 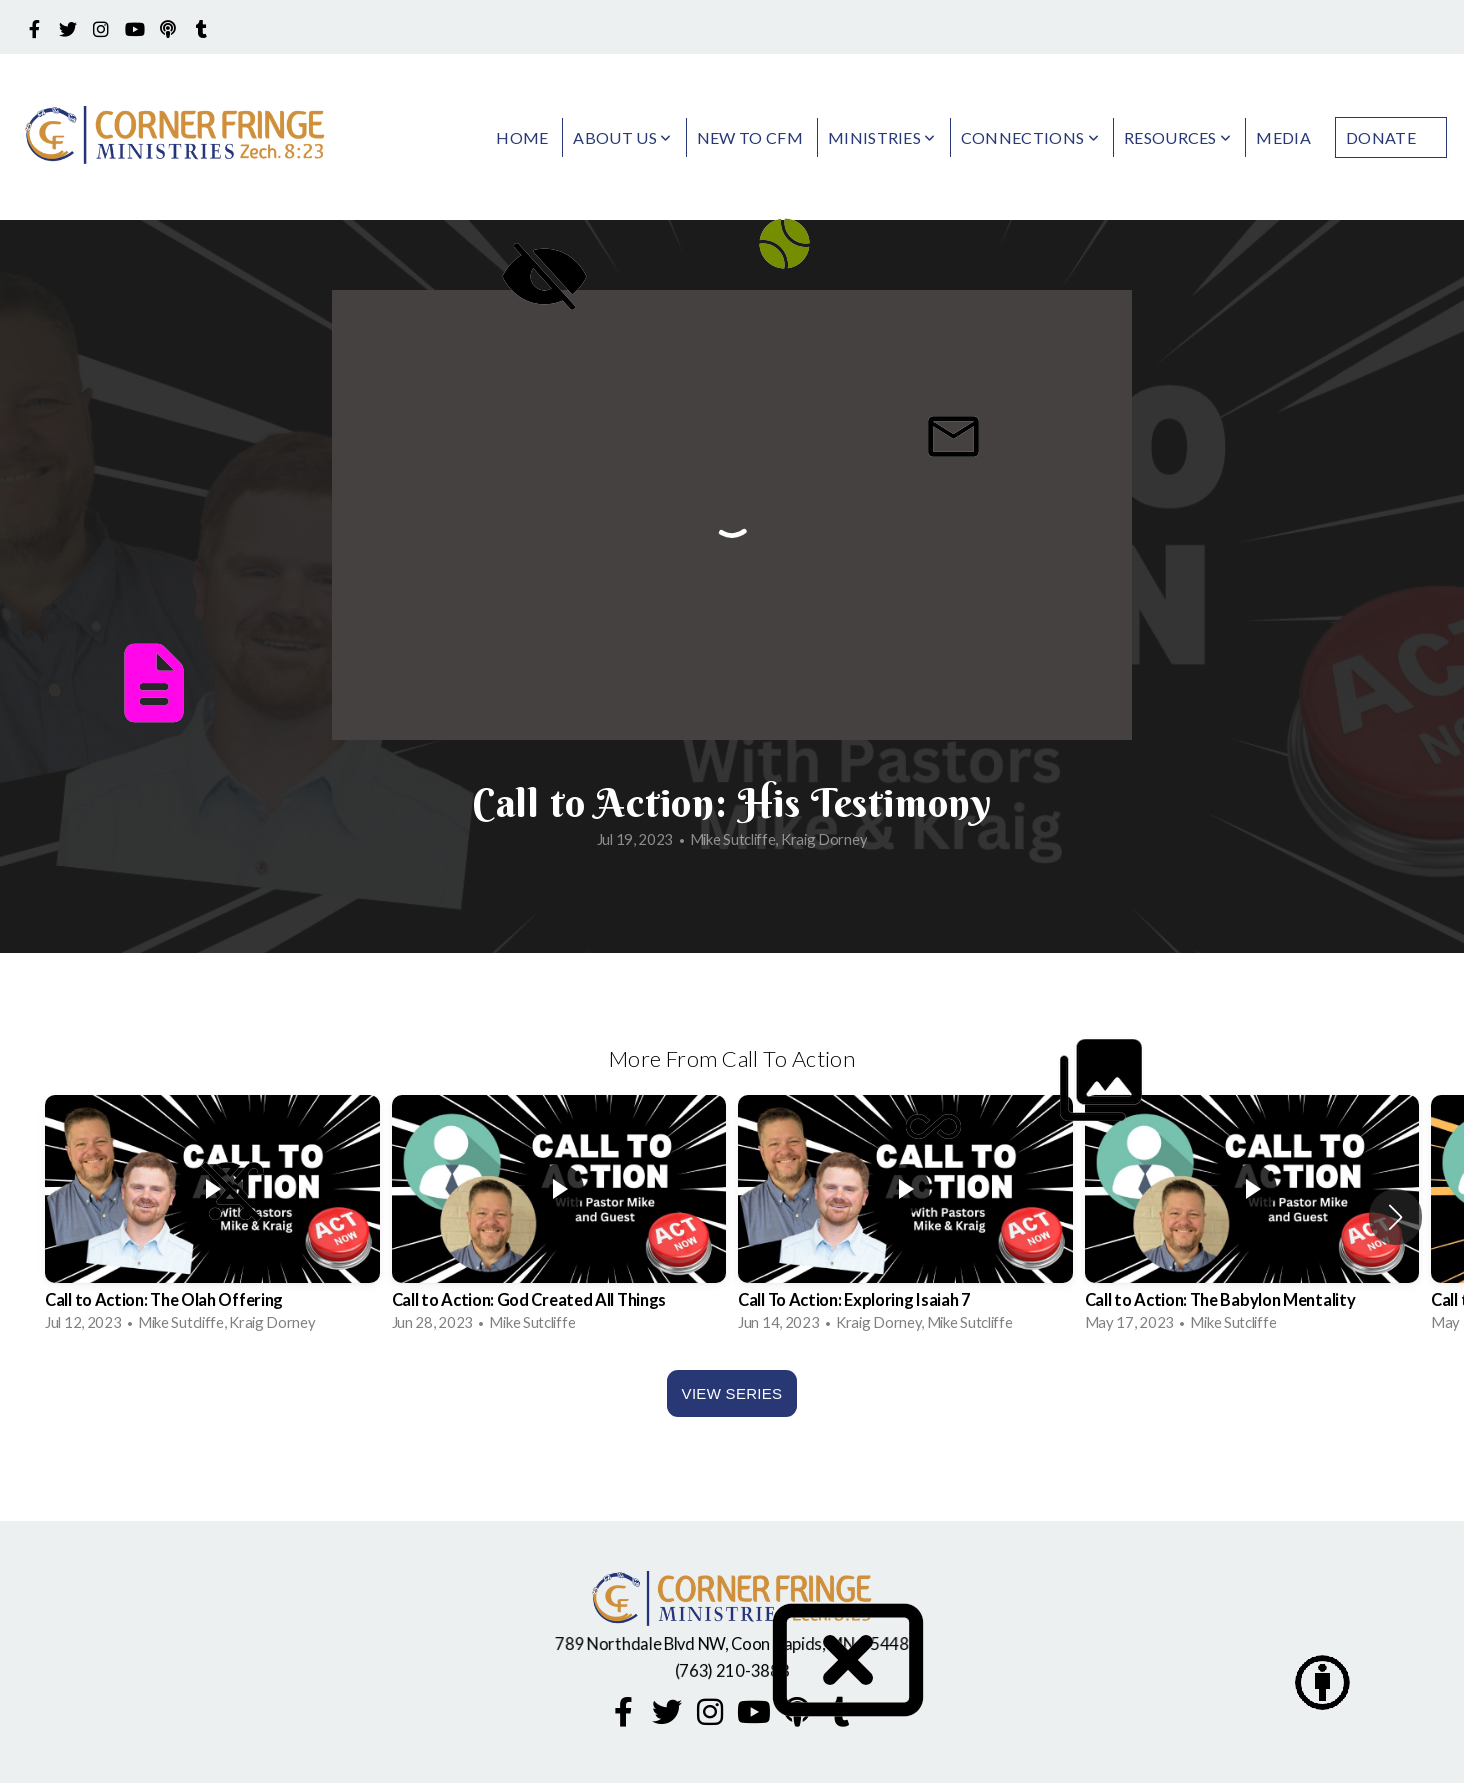 I want to click on access your photo library, so click(x=1101, y=1080).